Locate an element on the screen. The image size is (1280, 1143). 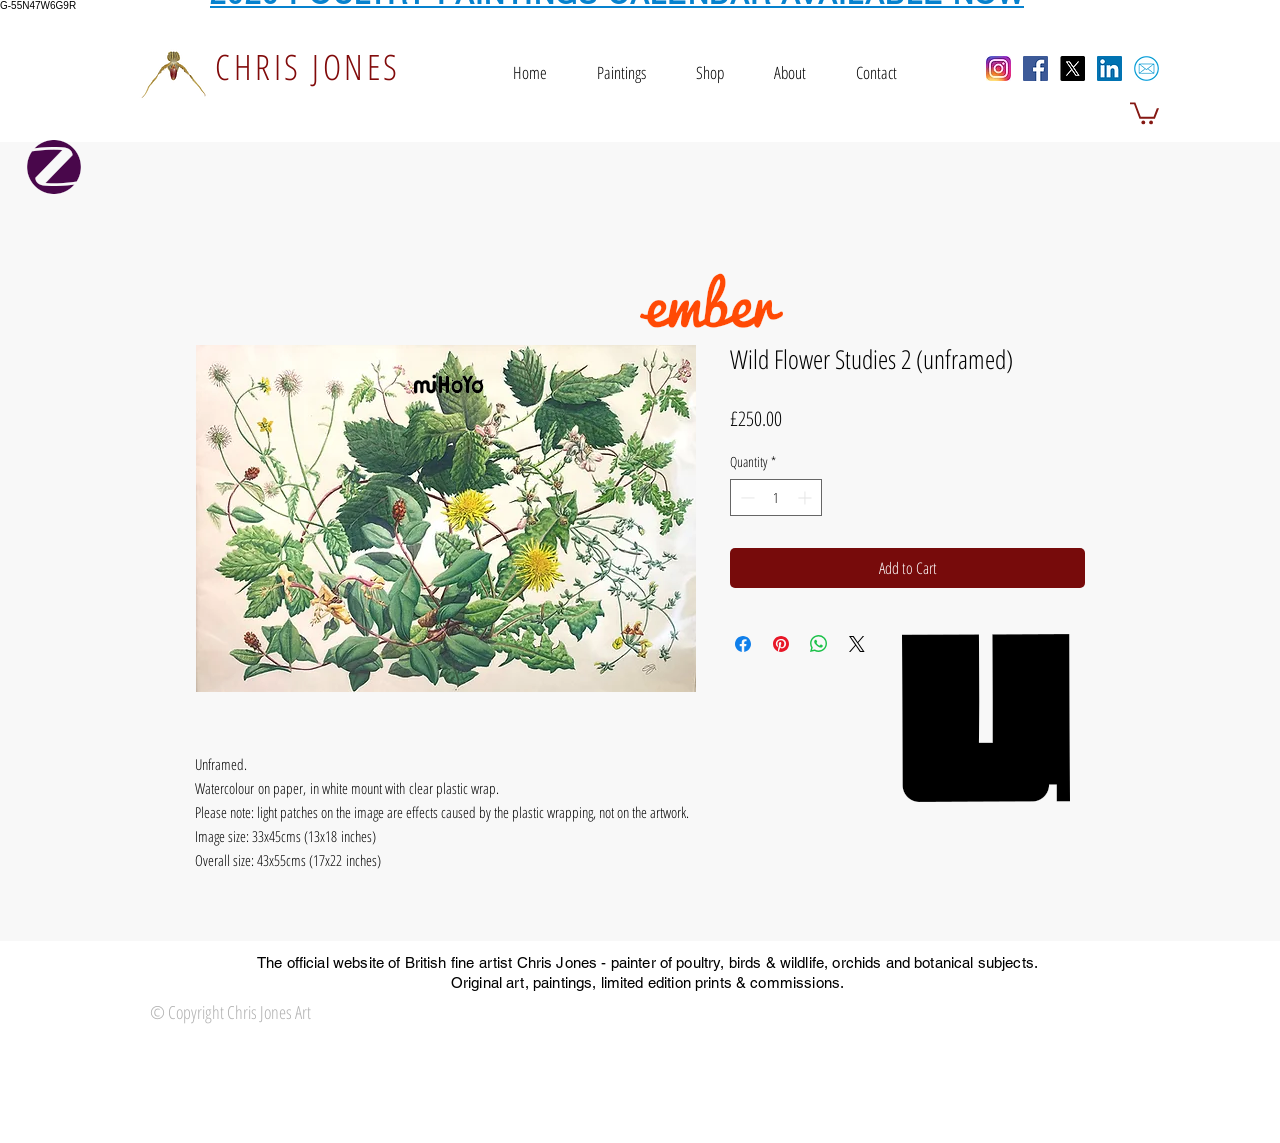
ember.js framework logo is located at coordinates (711, 313).